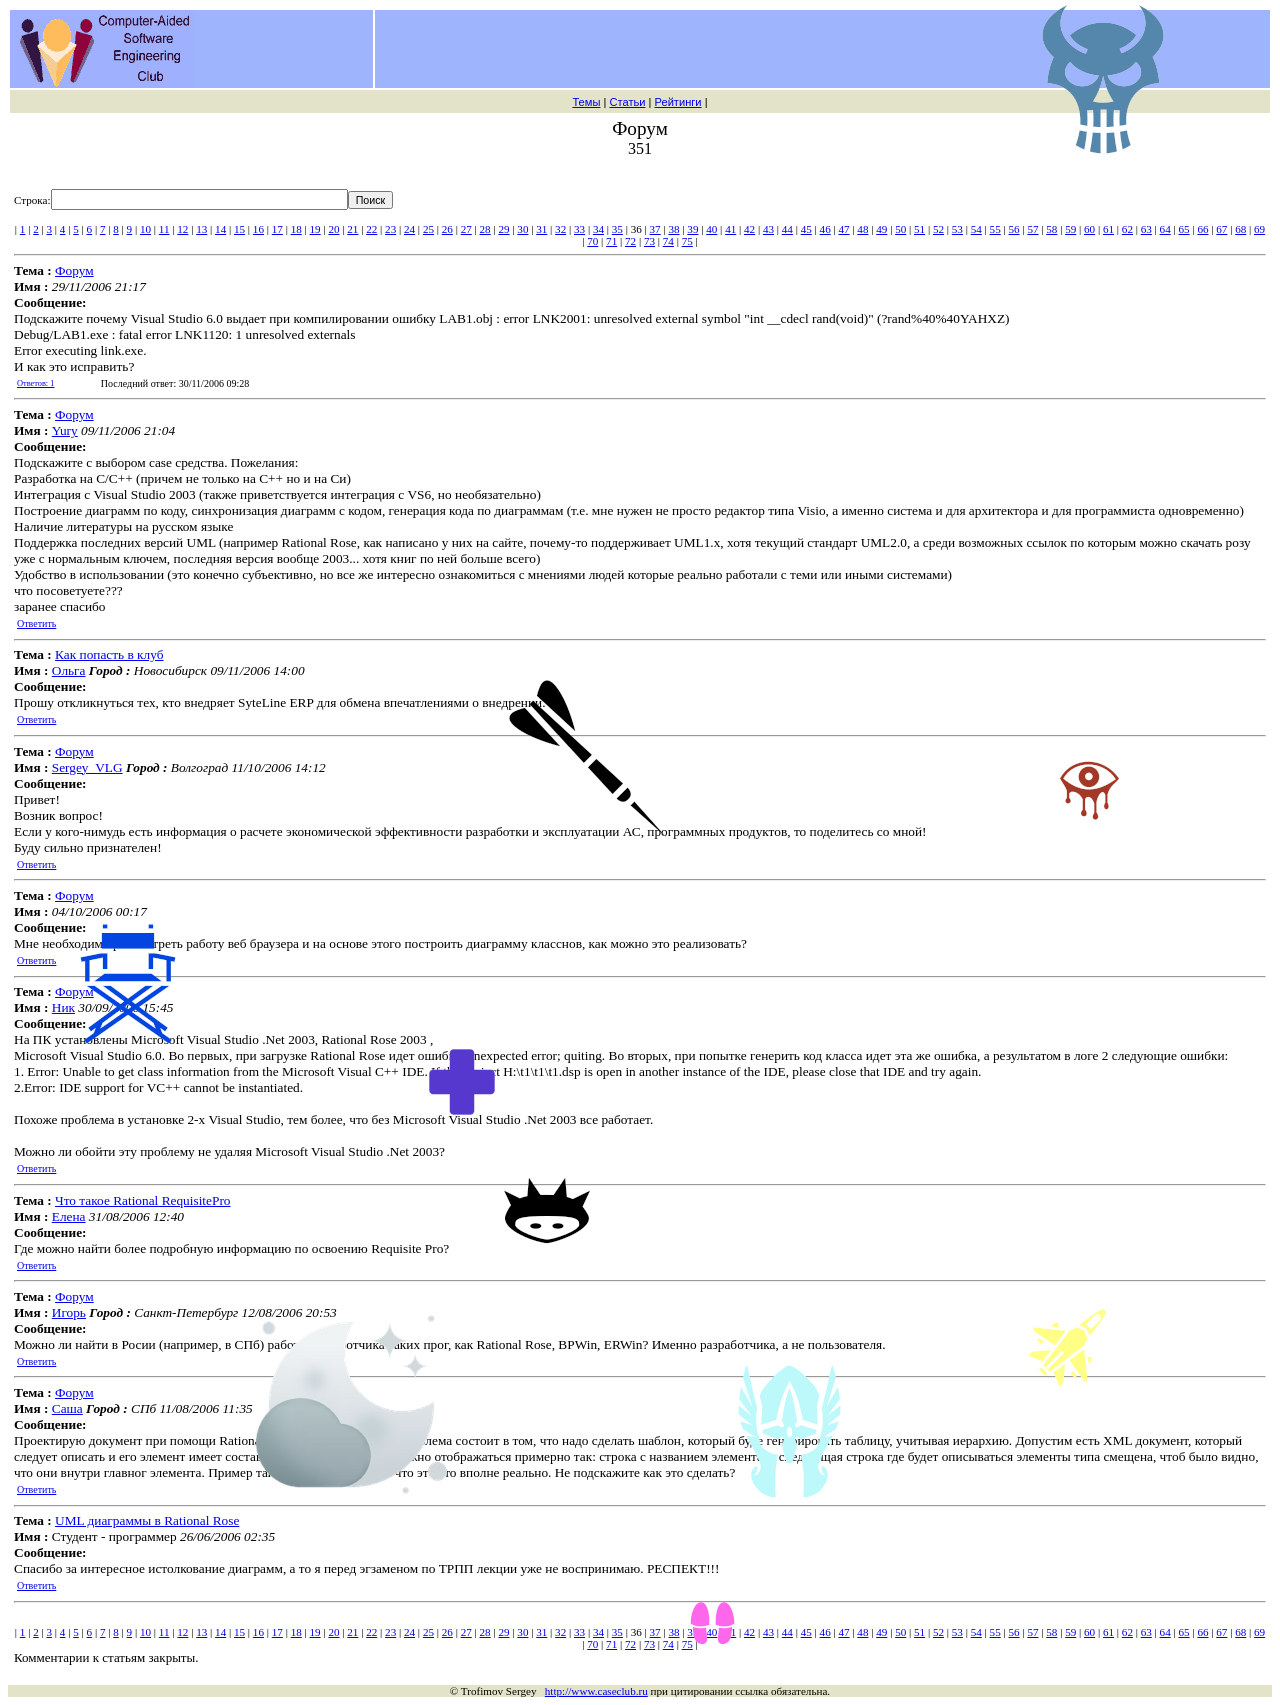  What do you see at coordinates (128, 984) in the screenshot?
I see `access director or creator mode` at bounding box center [128, 984].